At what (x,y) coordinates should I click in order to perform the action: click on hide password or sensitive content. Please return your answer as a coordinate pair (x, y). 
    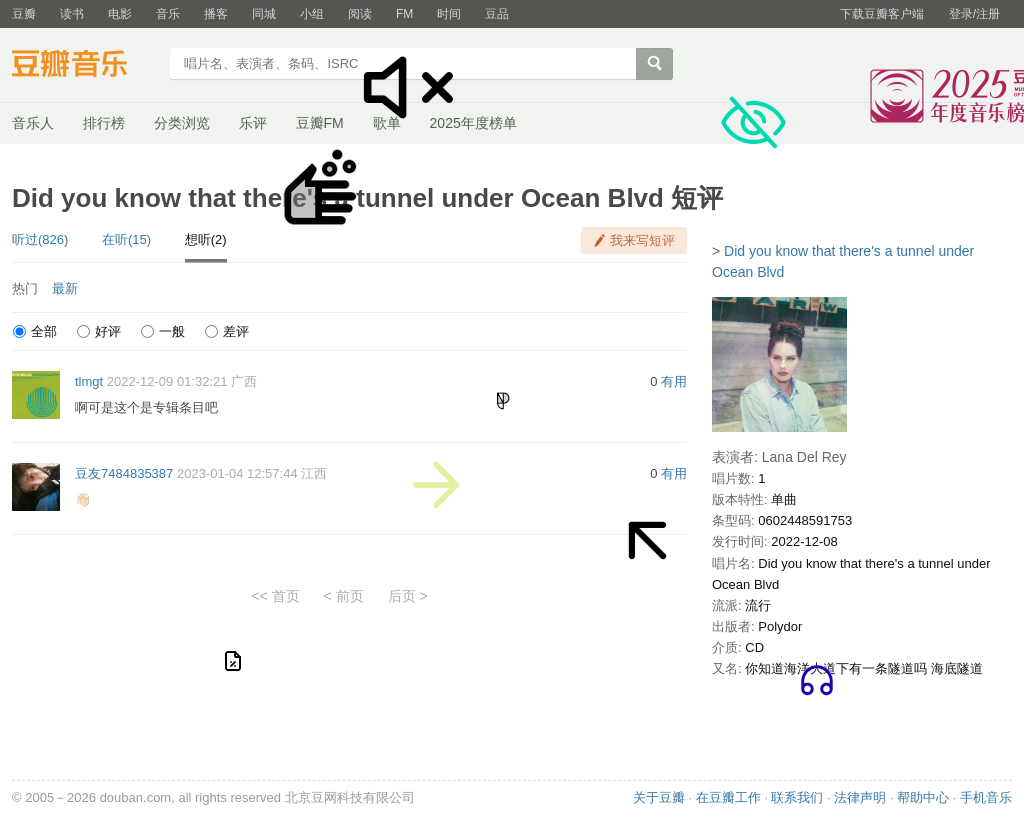
    Looking at the image, I should click on (753, 122).